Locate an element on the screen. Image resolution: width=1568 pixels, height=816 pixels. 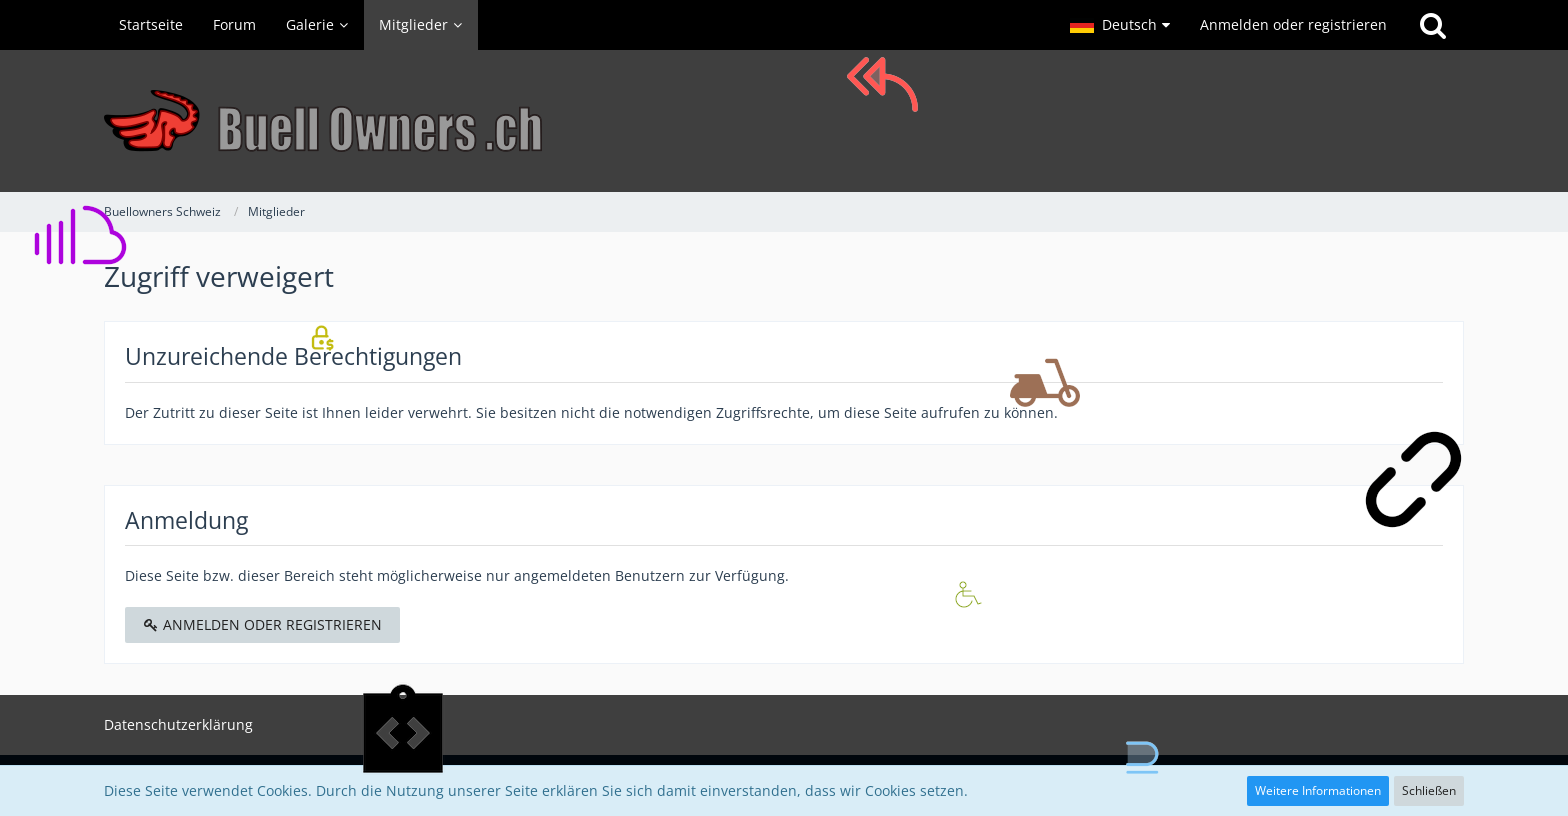
select moped or scooter delivery is located at coordinates (1045, 385).